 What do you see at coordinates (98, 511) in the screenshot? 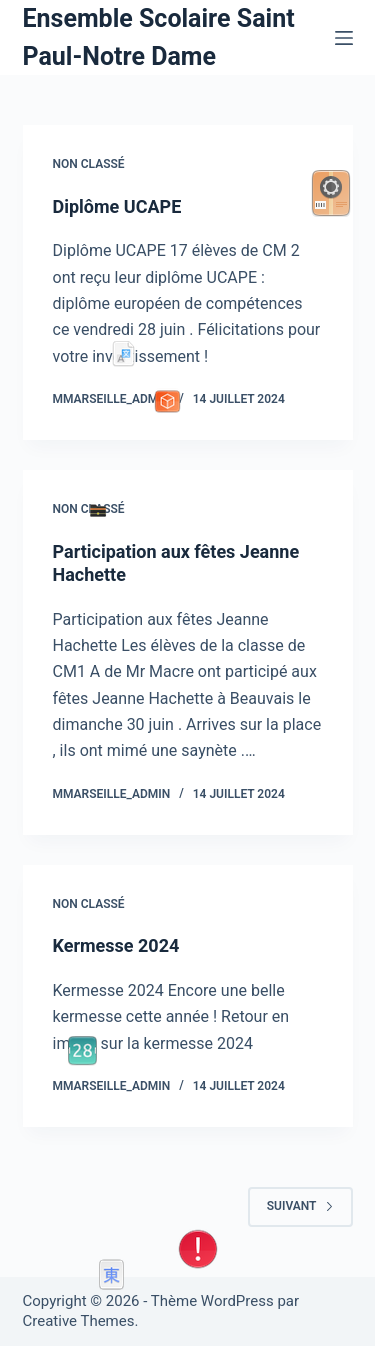
I see `folder for pokémon luxury ball collection or related game files` at bounding box center [98, 511].